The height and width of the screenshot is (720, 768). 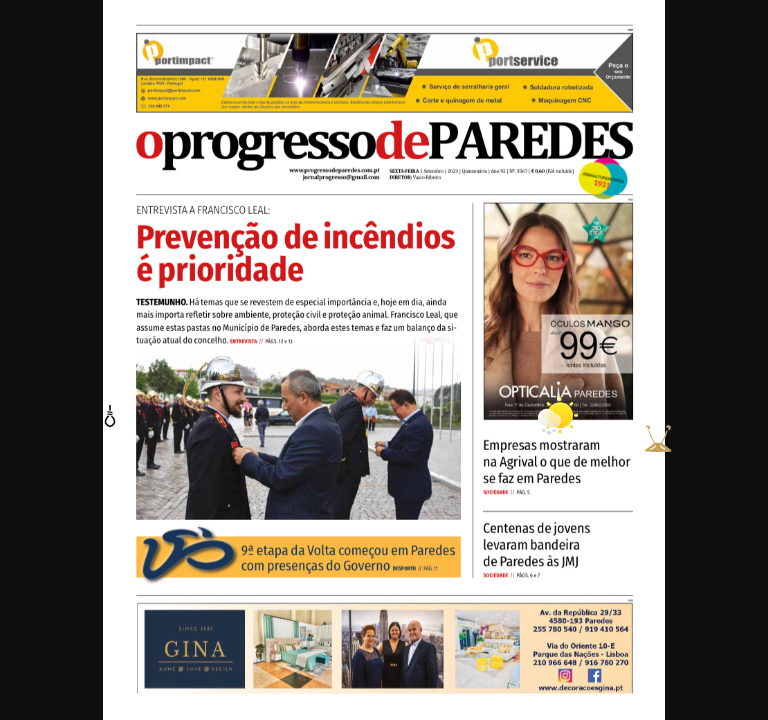 I want to click on indicates slow loading or processing speed, so click(x=658, y=438).